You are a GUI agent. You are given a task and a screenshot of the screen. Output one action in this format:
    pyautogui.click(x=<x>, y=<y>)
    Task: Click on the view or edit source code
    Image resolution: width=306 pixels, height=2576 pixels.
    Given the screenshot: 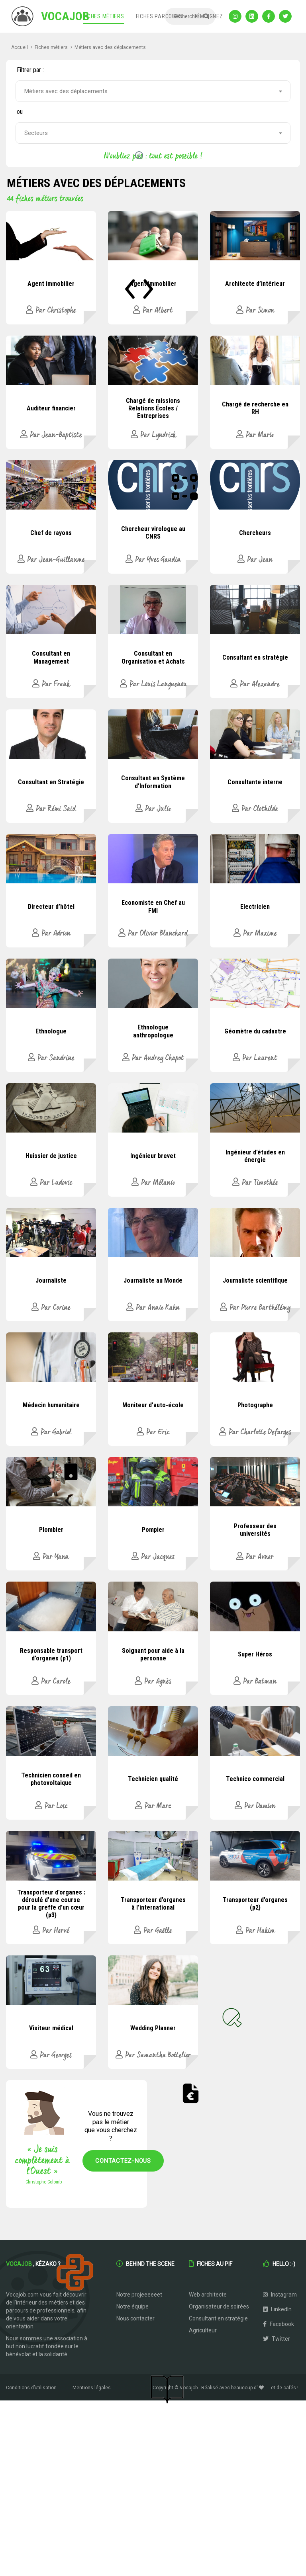 What is the action you would take?
    pyautogui.click(x=139, y=289)
    